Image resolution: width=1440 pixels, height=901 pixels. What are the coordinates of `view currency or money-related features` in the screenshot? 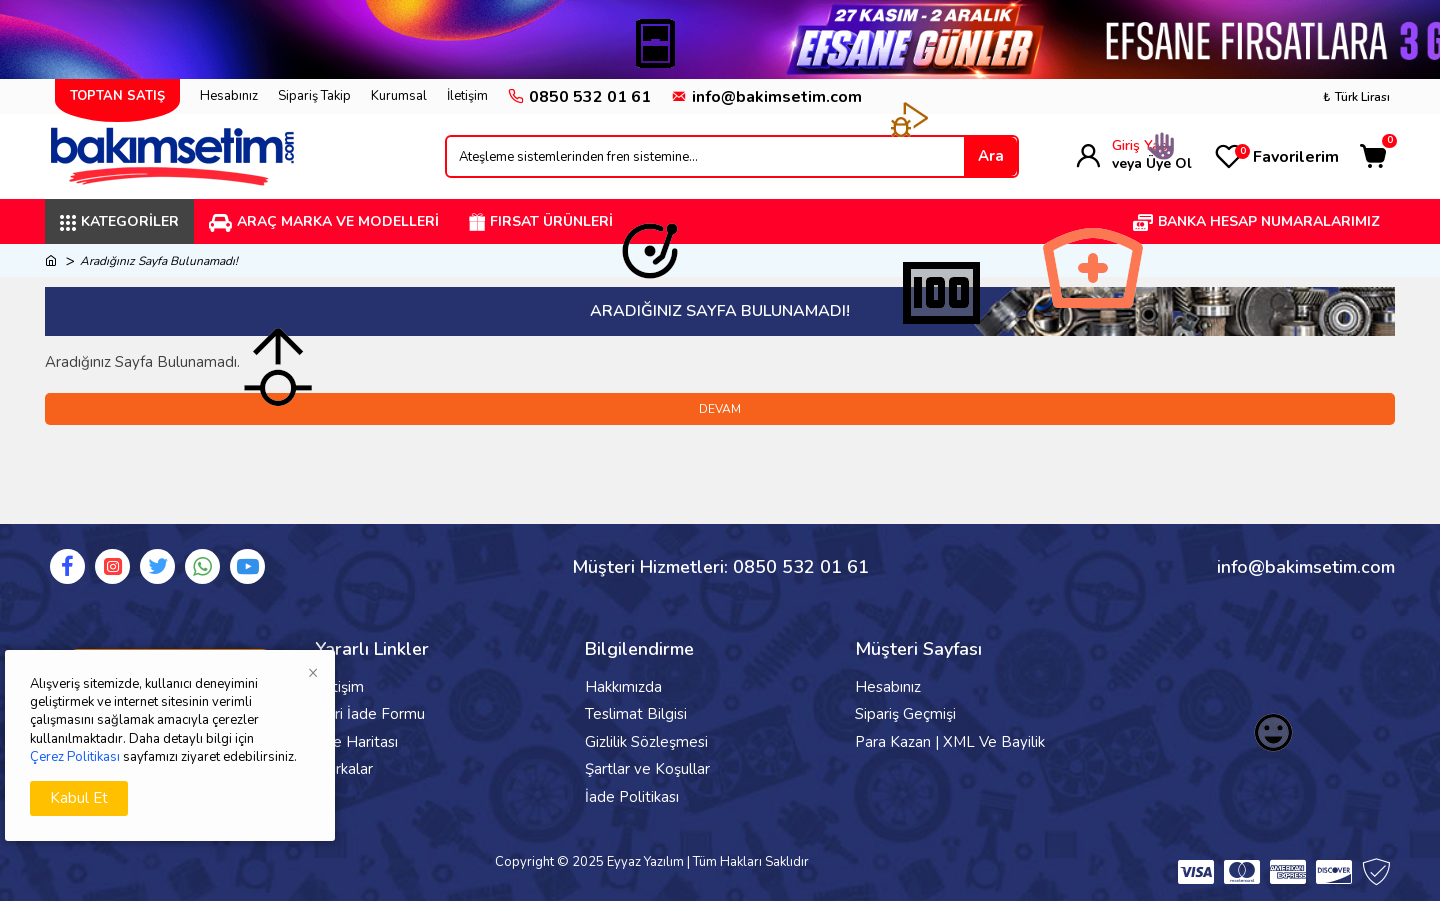 It's located at (941, 292).